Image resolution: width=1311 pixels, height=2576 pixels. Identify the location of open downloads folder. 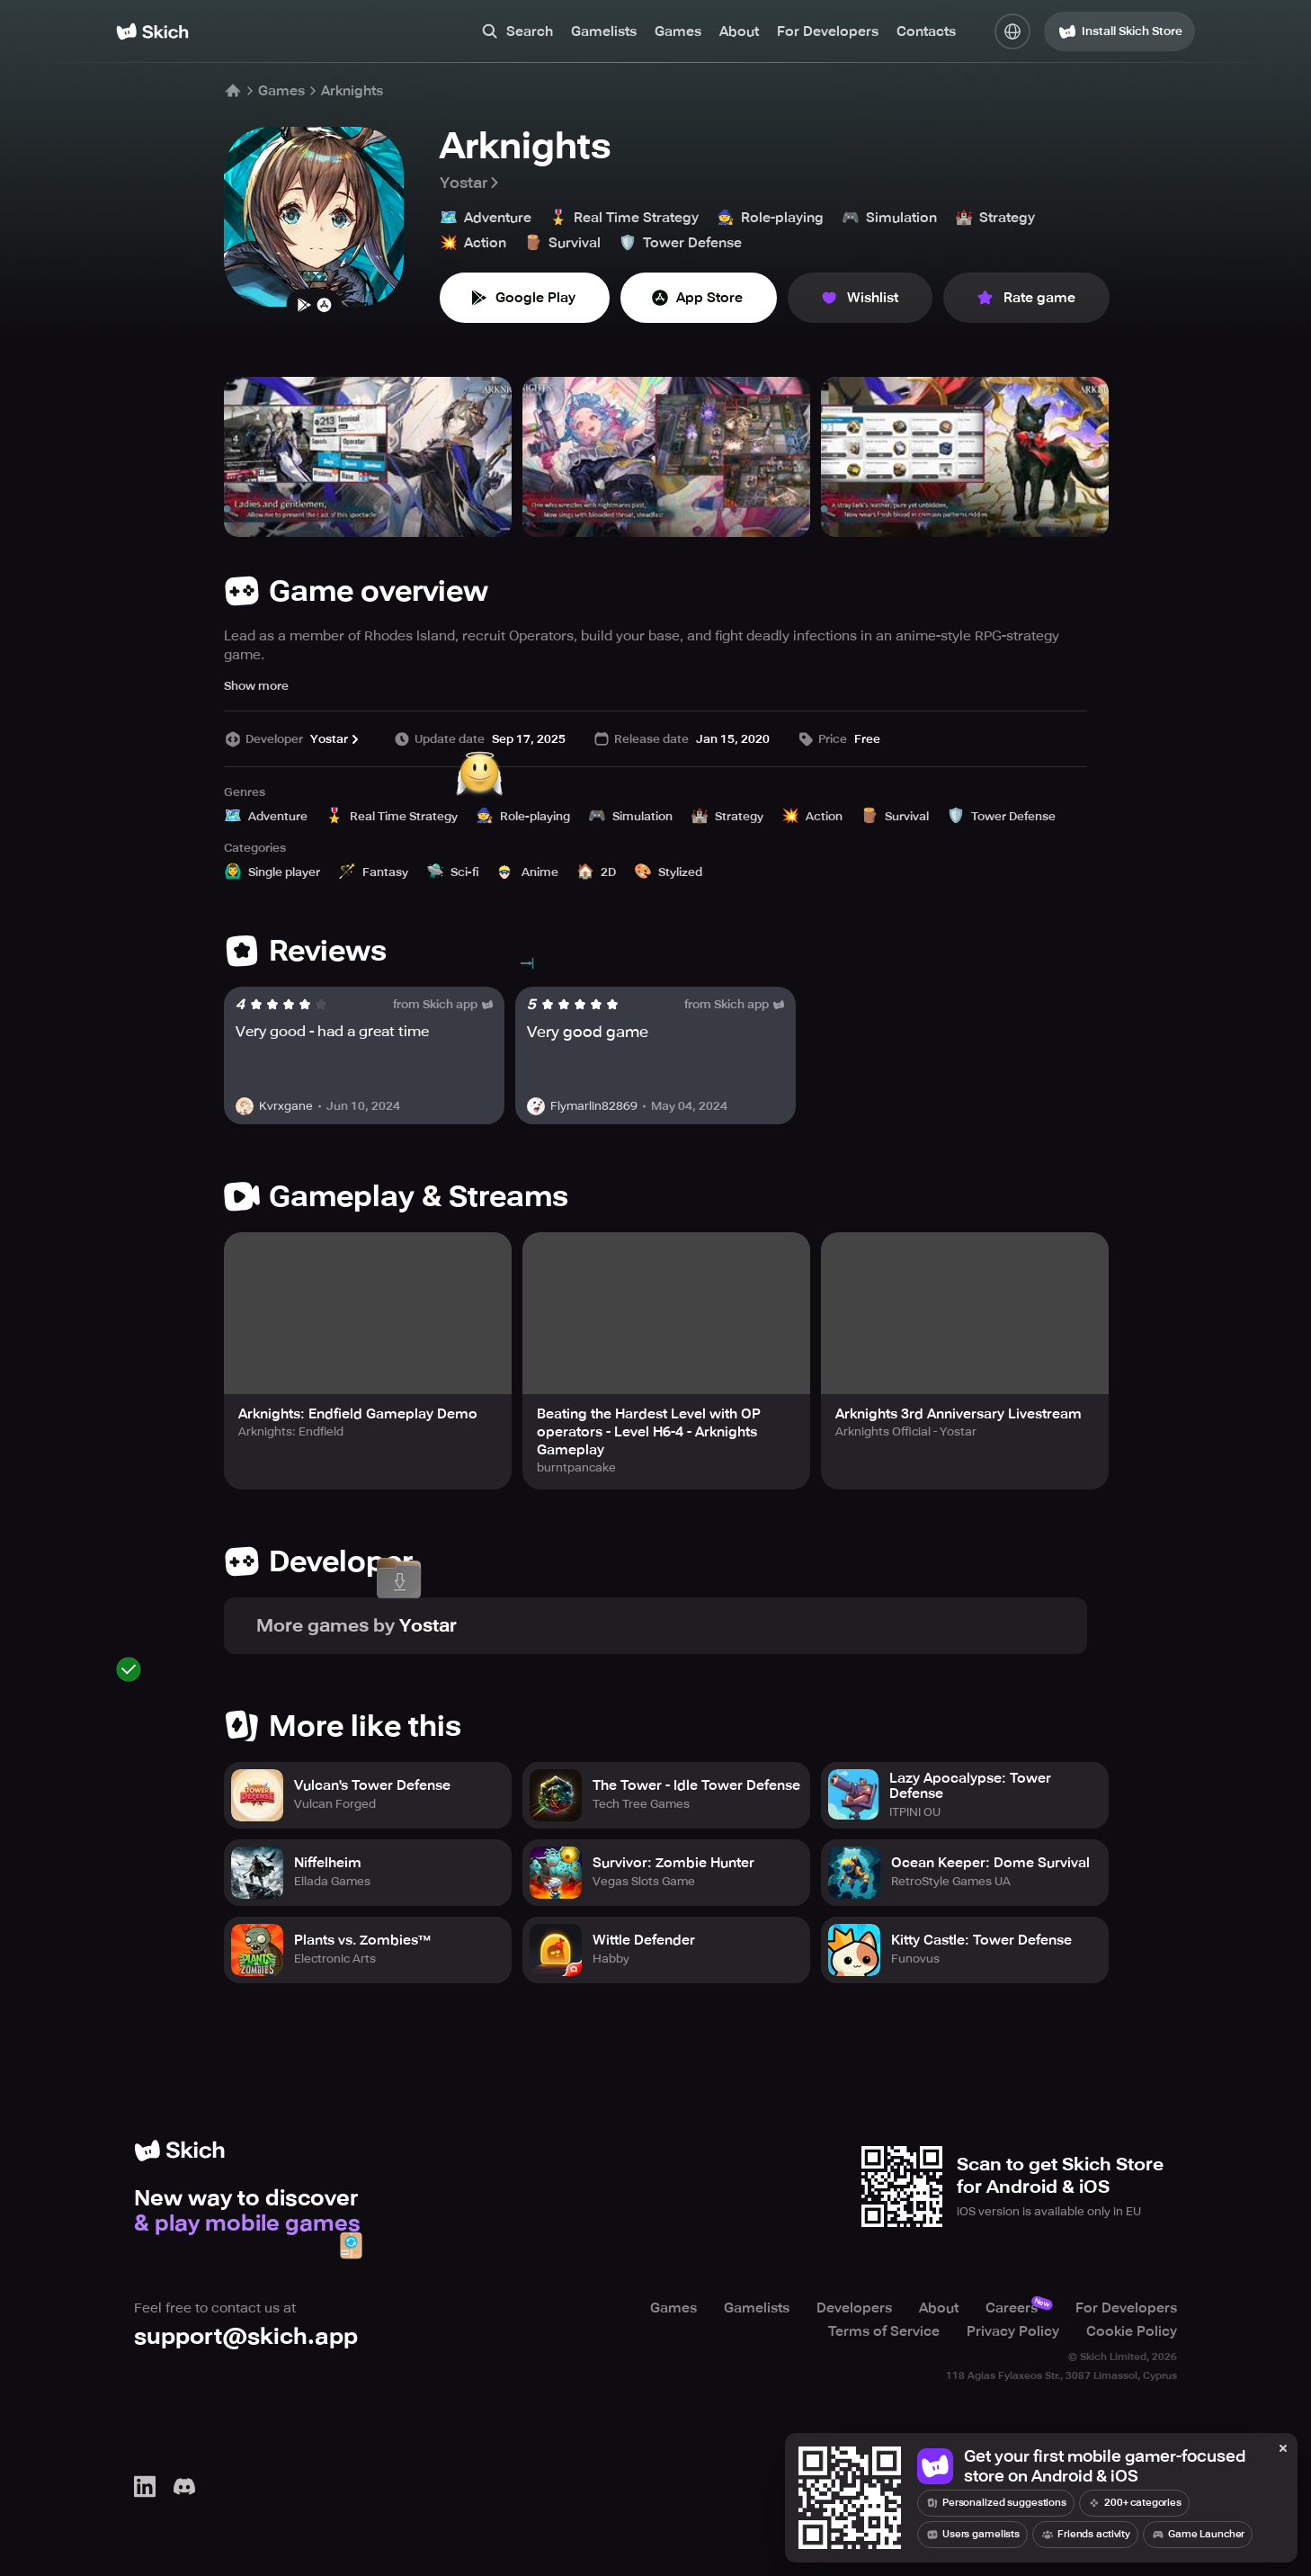
(398, 1578).